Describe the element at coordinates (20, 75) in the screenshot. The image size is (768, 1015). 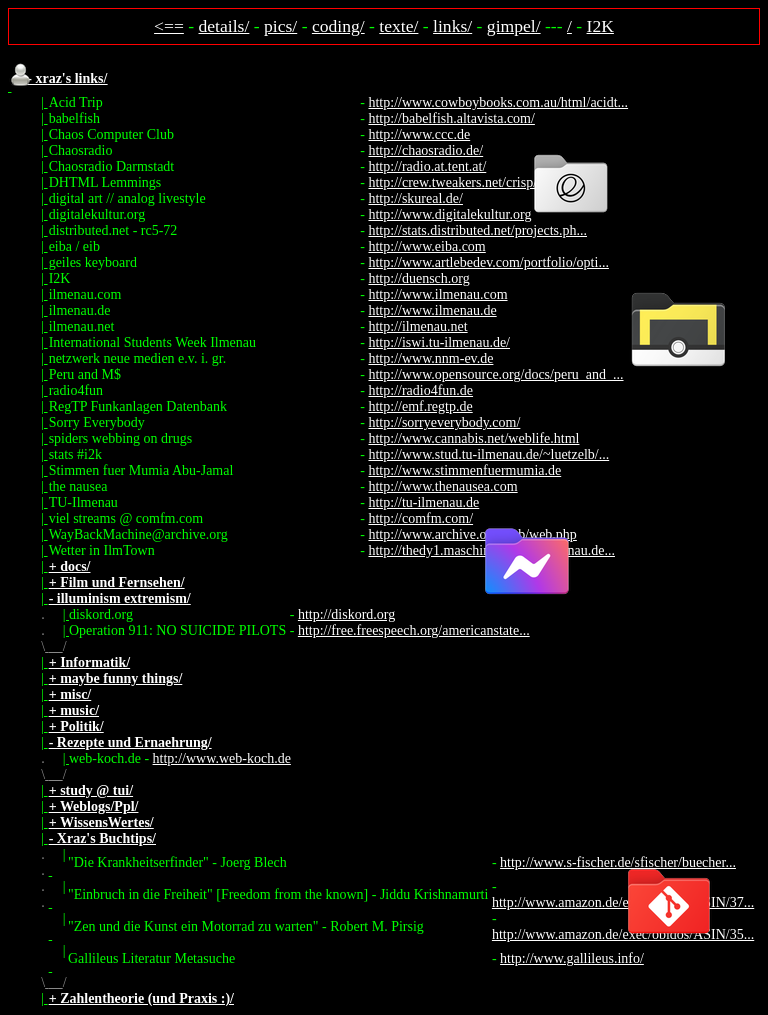
I see `default user profile placeholder` at that location.